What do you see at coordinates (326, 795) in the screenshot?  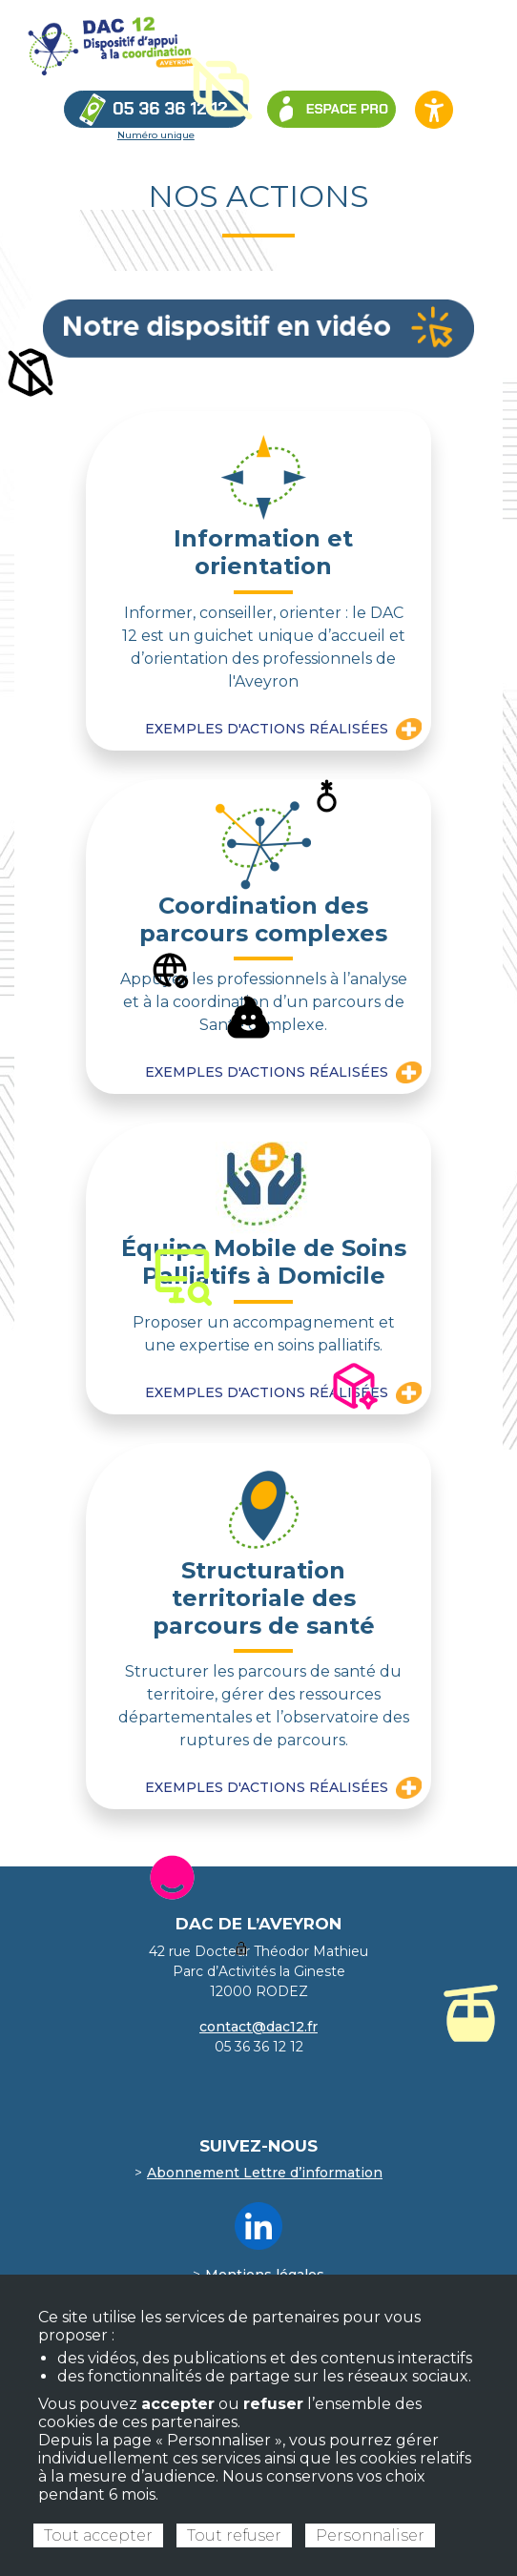 I see `select genderqueer as gender identity` at bounding box center [326, 795].